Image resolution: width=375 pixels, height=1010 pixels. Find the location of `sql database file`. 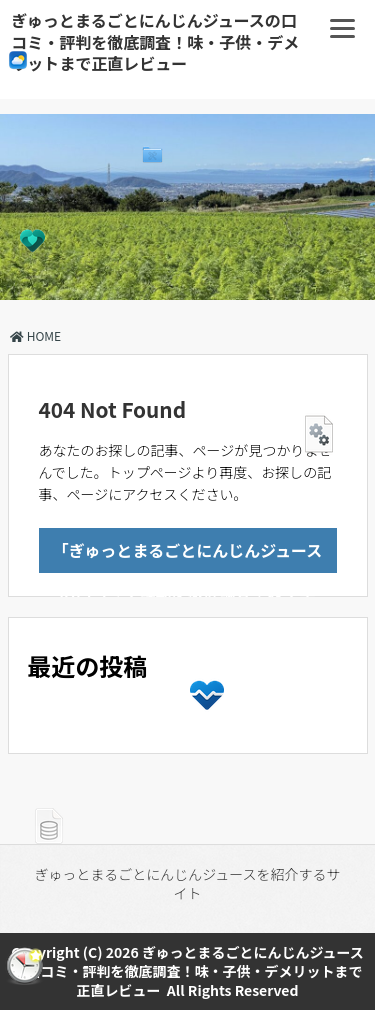

sql database file is located at coordinates (49, 826).